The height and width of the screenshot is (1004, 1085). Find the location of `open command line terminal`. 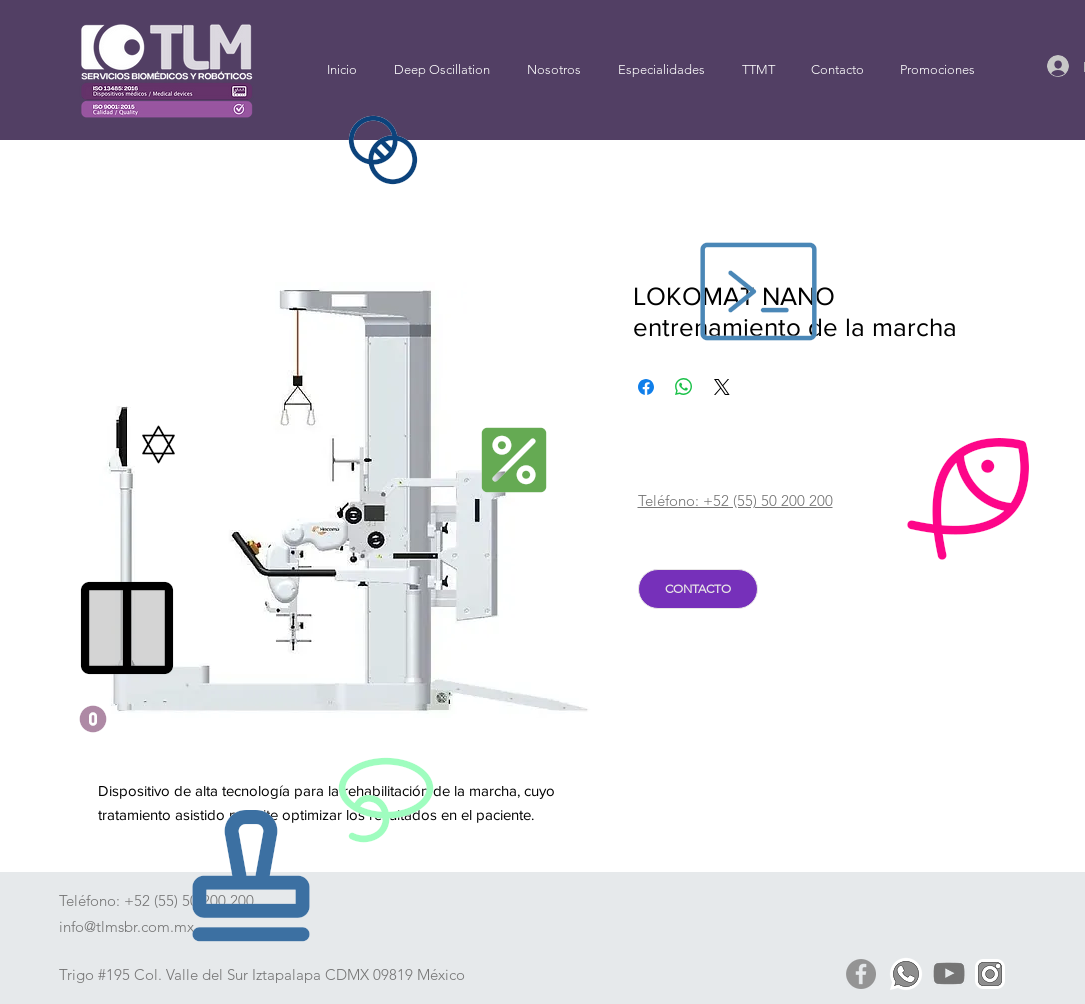

open command line terminal is located at coordinates (758, 291).